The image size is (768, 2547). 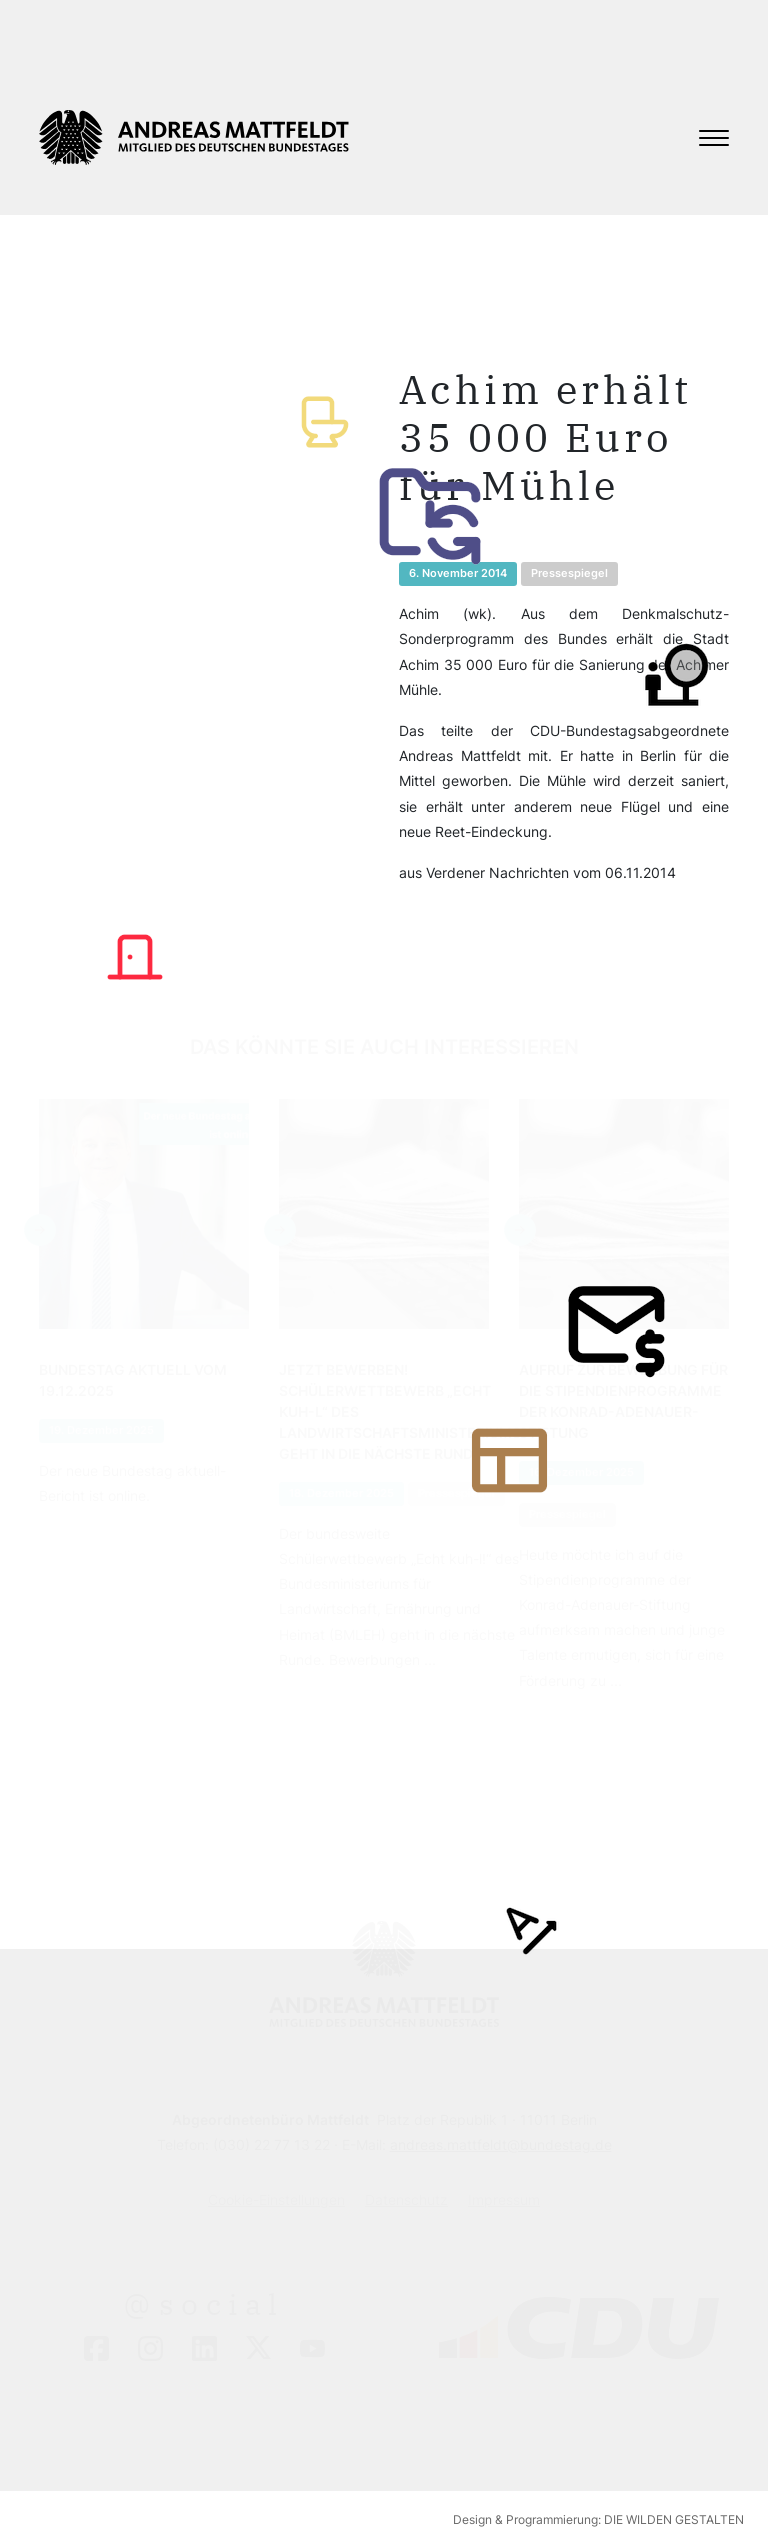 What do you see at coordinates (616, 1324) in the screenshot?
I see `view payment or invoice emails` at bounding box center [616, 1324].